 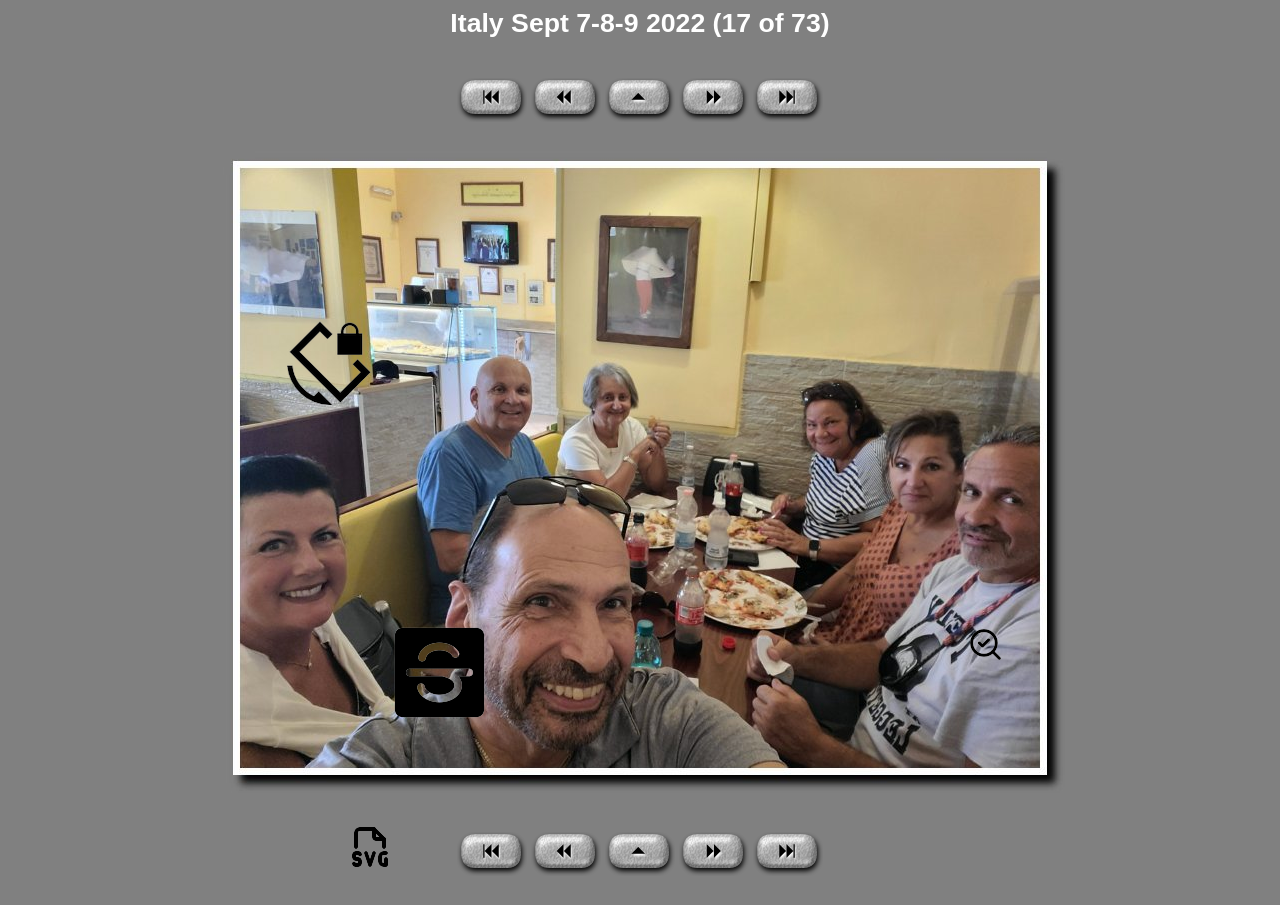 I want to click on lock screen rotation to current orientation, so click(x=330, y=362).